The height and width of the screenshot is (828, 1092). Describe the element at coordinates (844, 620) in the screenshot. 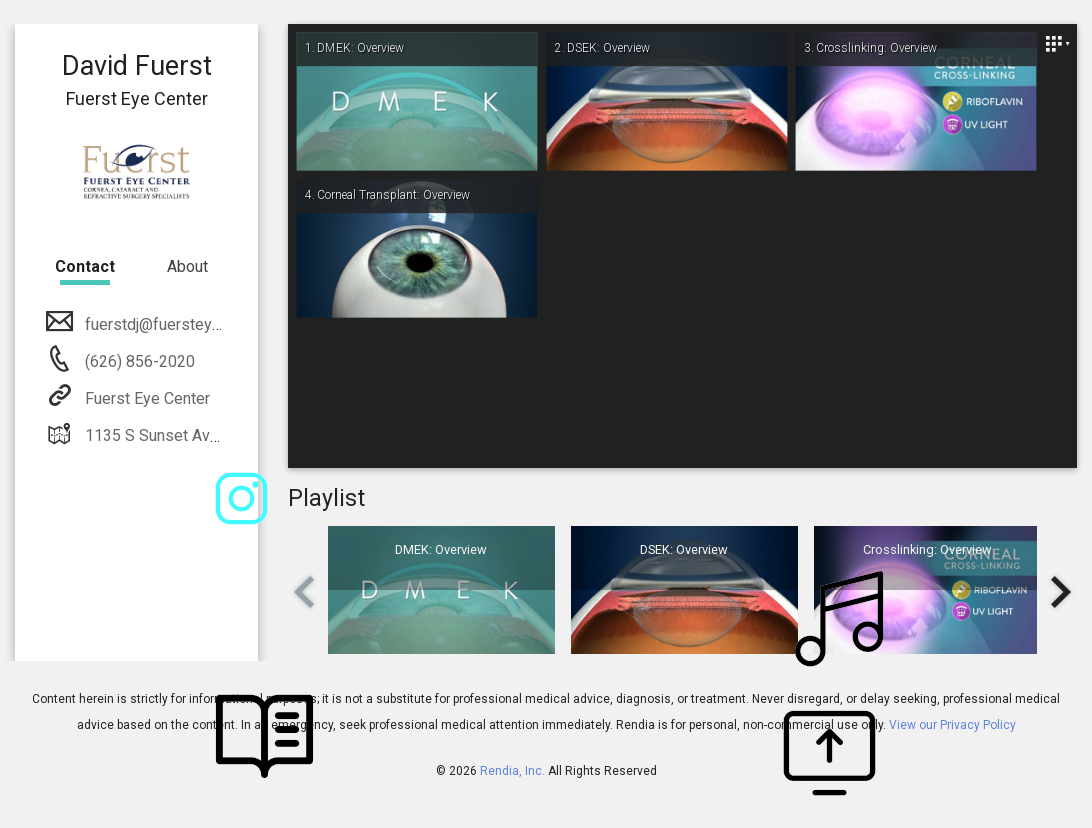

I see `access music library or audio player` at that location.